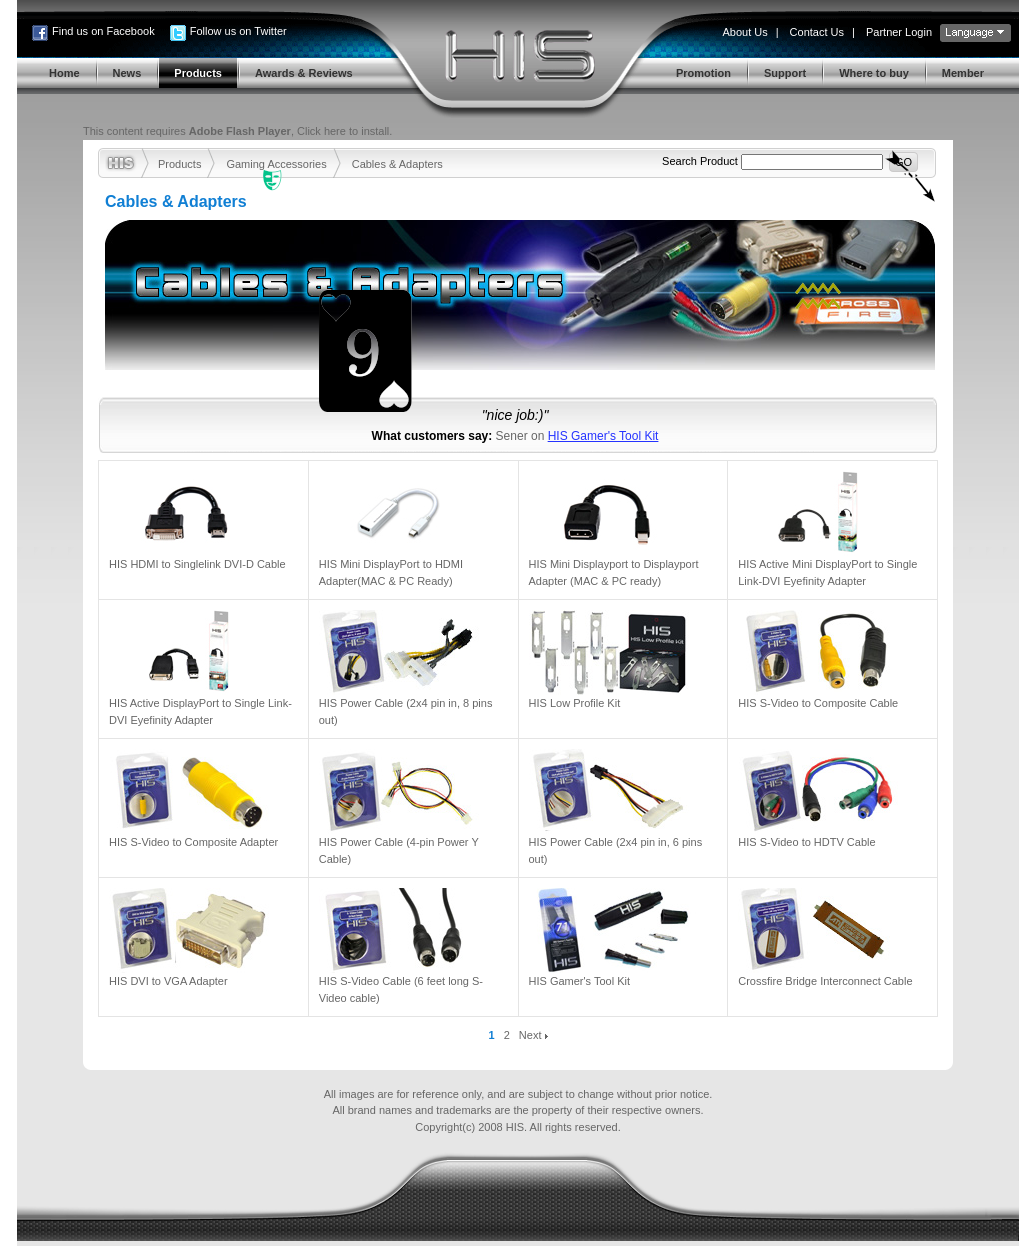 The height and width of the screenshot is (1246, 1036). What do you see at coordinates (365, 351) in the screenshot?
I see `nine of hearts playing card` at bounding box center [365, 351].